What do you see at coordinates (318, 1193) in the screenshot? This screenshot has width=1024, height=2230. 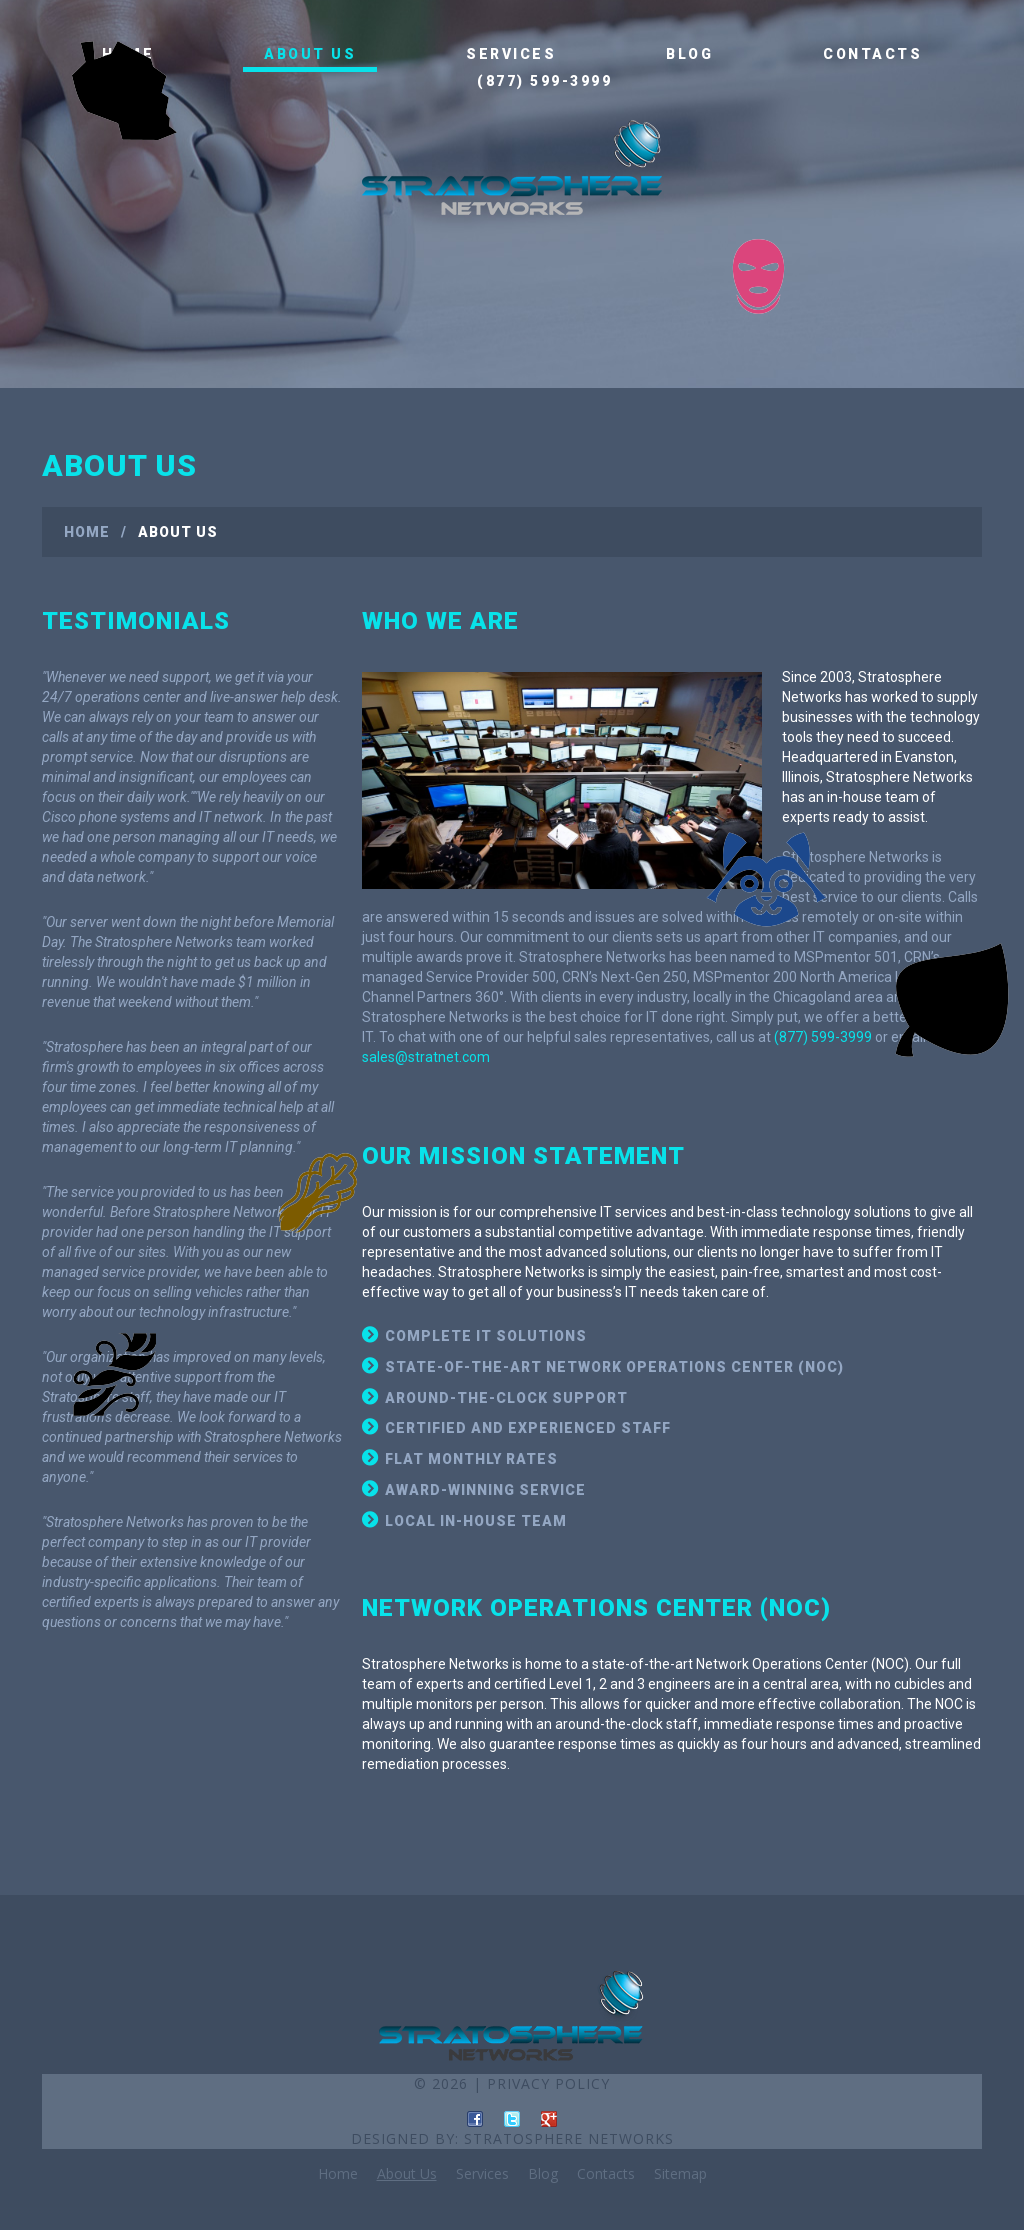 I see `select bok choy as an ingredient` at bounding box center [318, 1193].